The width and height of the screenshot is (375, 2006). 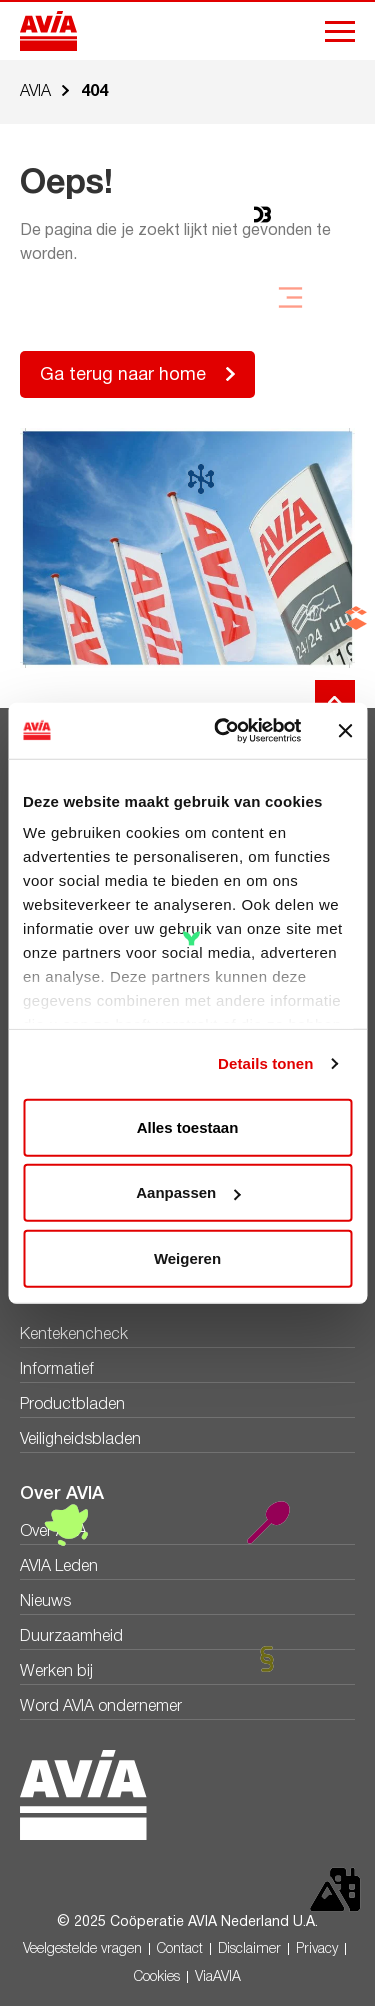 I want to click on open Mermaid diagramming tool, so click(x=191, y=938).